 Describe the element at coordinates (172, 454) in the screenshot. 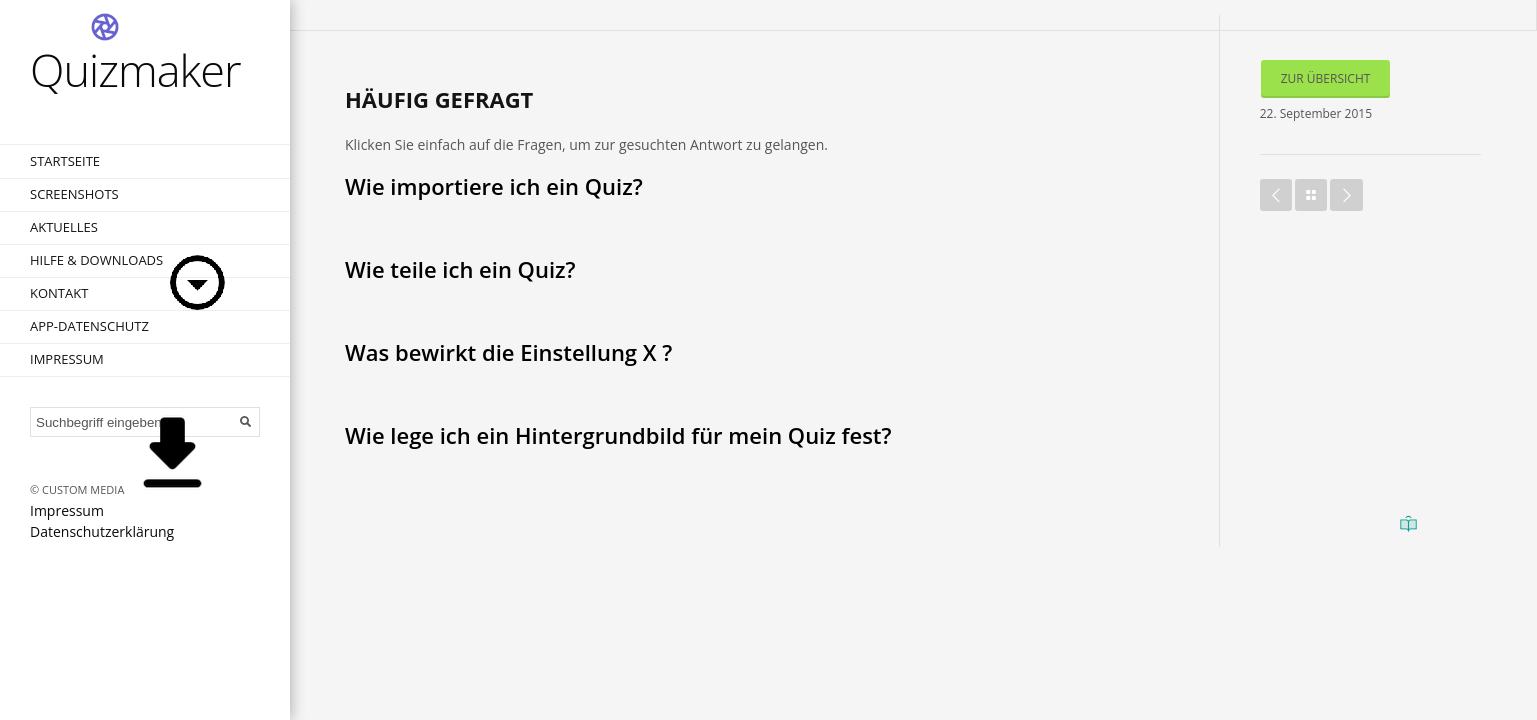

I see `download a file or content` at that location.